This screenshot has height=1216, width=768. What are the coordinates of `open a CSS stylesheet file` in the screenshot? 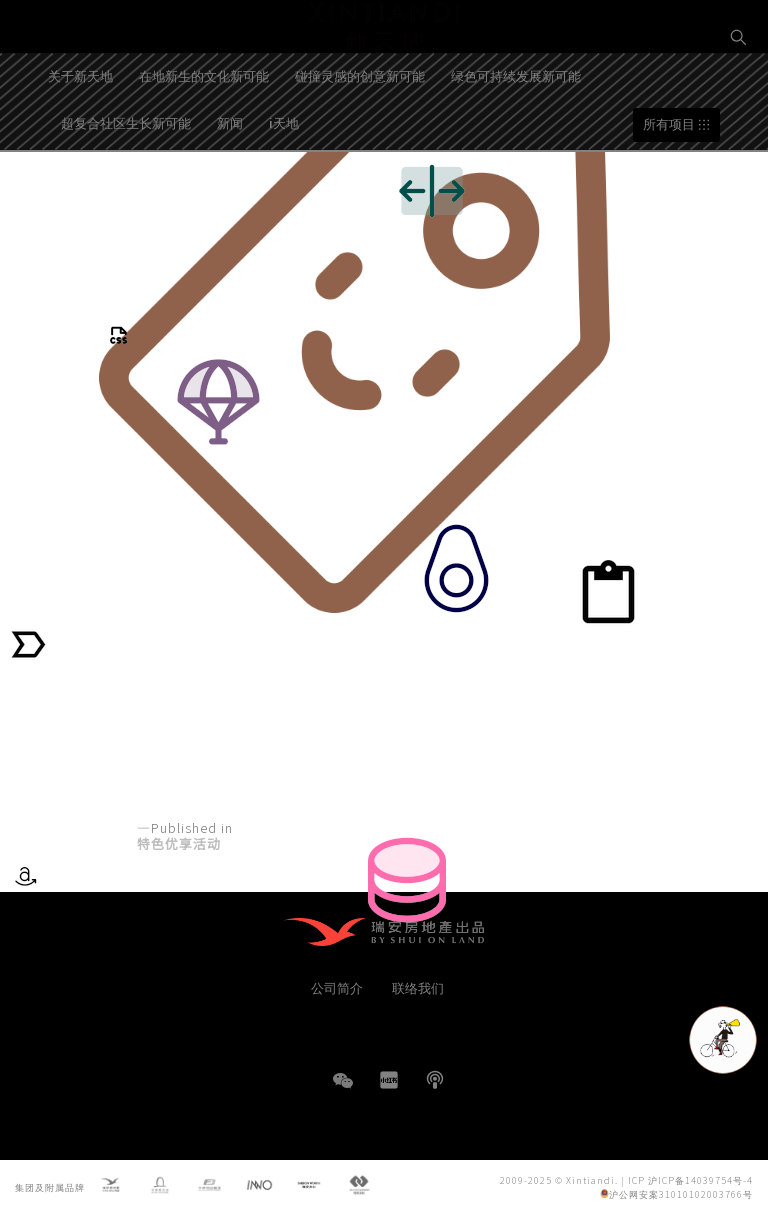 It's located at (119, 336).